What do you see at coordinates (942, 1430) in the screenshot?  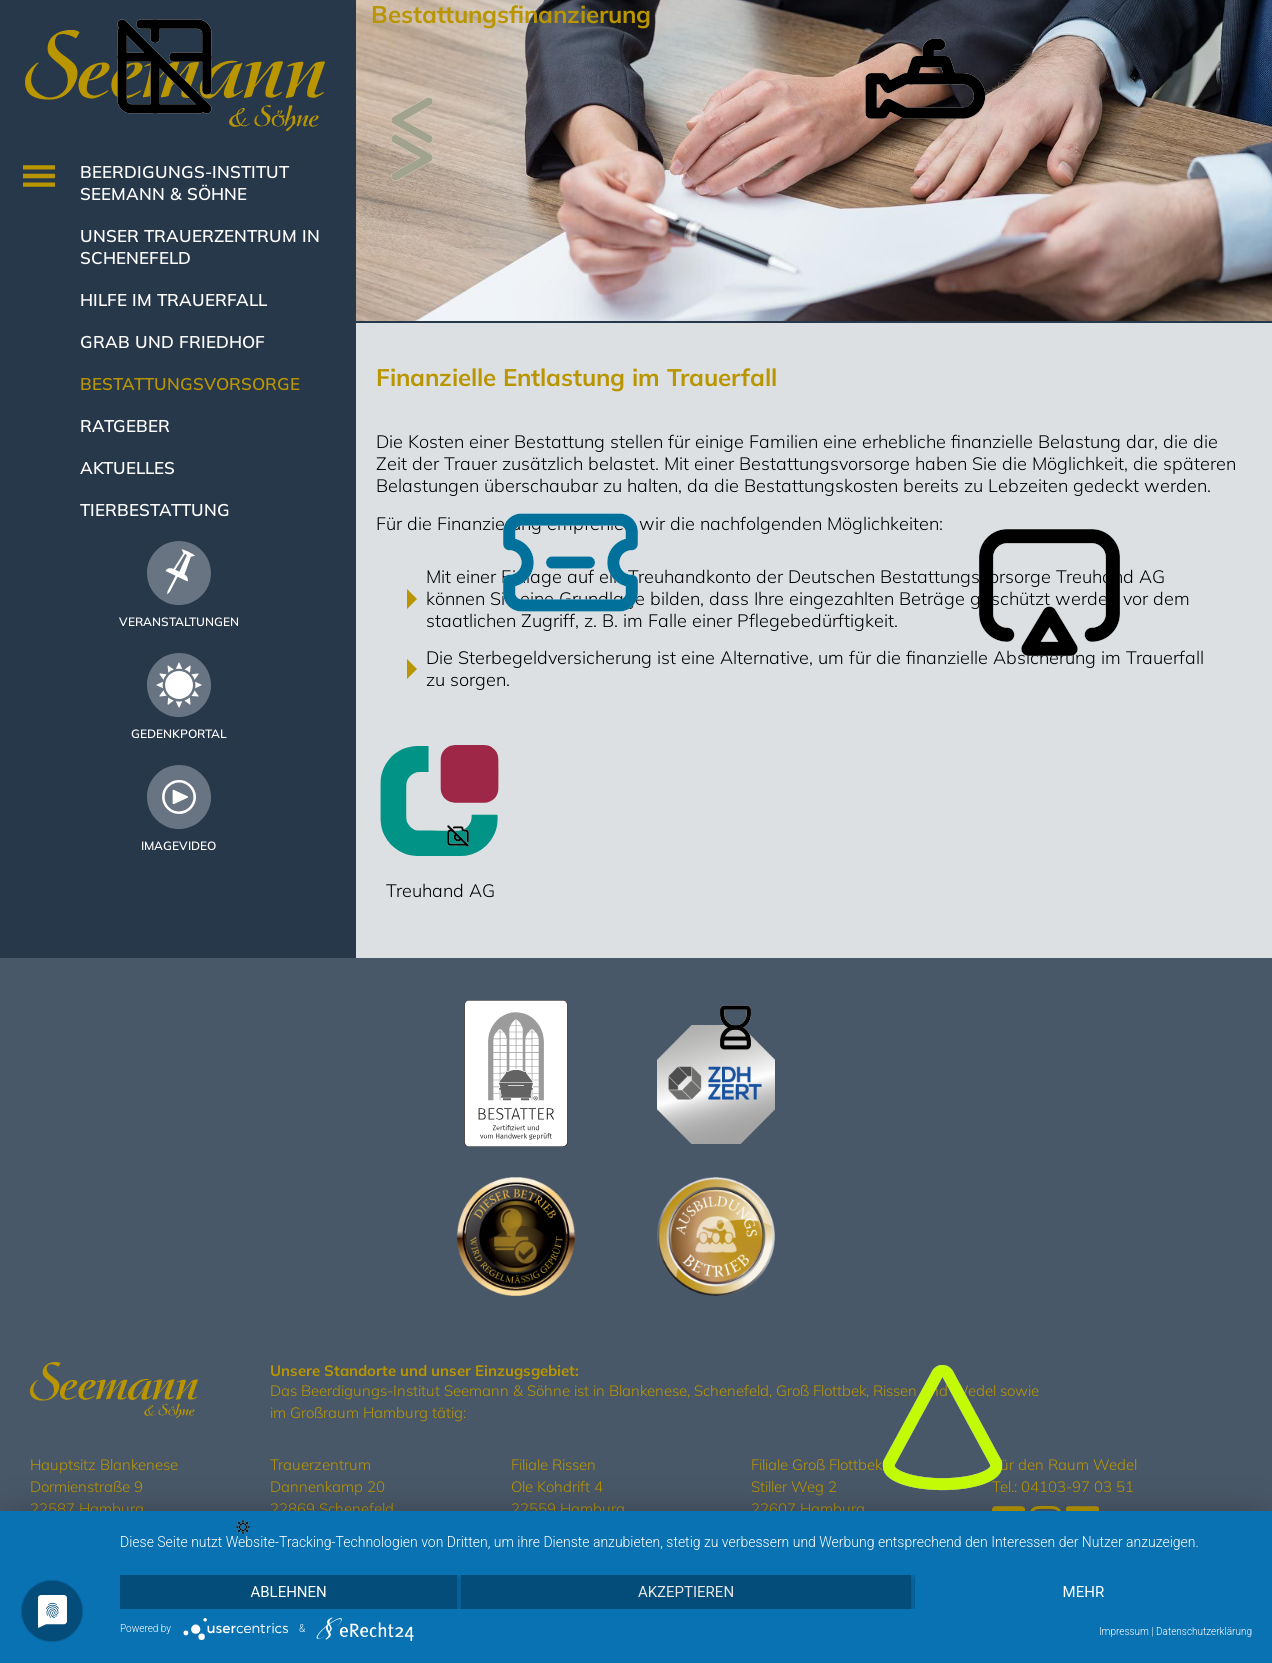 I see `indicates 3D or shape tools` at bounding box center [942, 1430].